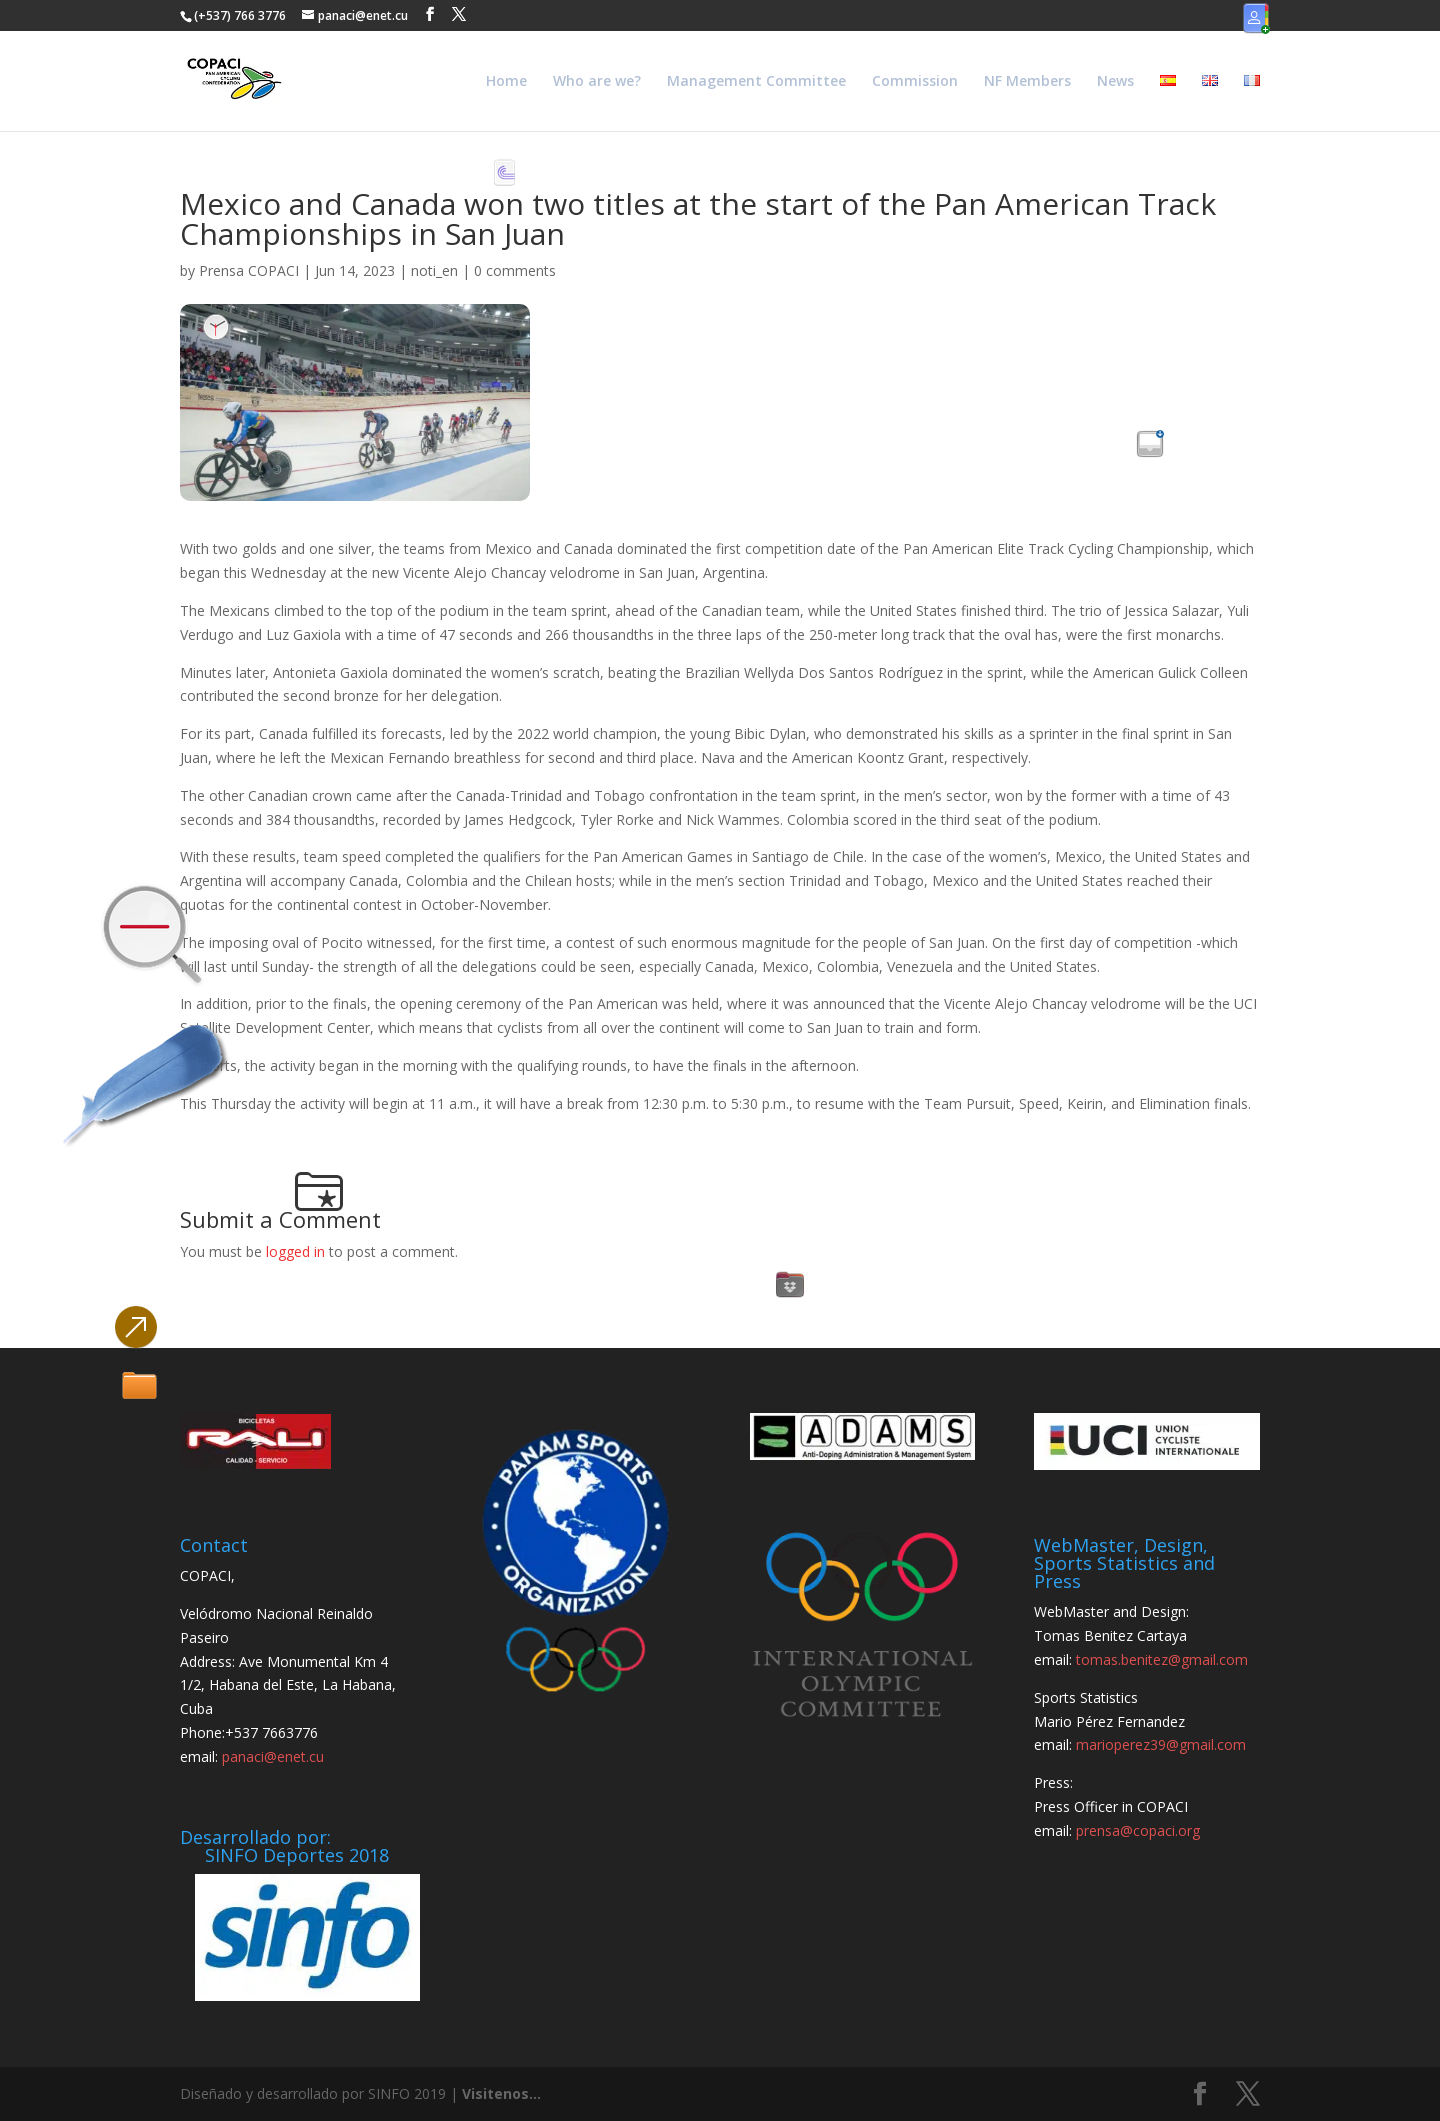 The image size is (1440, 2121). What do you see at coordinates (319, 1190) in the screenshot?
I see `open sparkleshare folder` at bounding box center [319, 1190].